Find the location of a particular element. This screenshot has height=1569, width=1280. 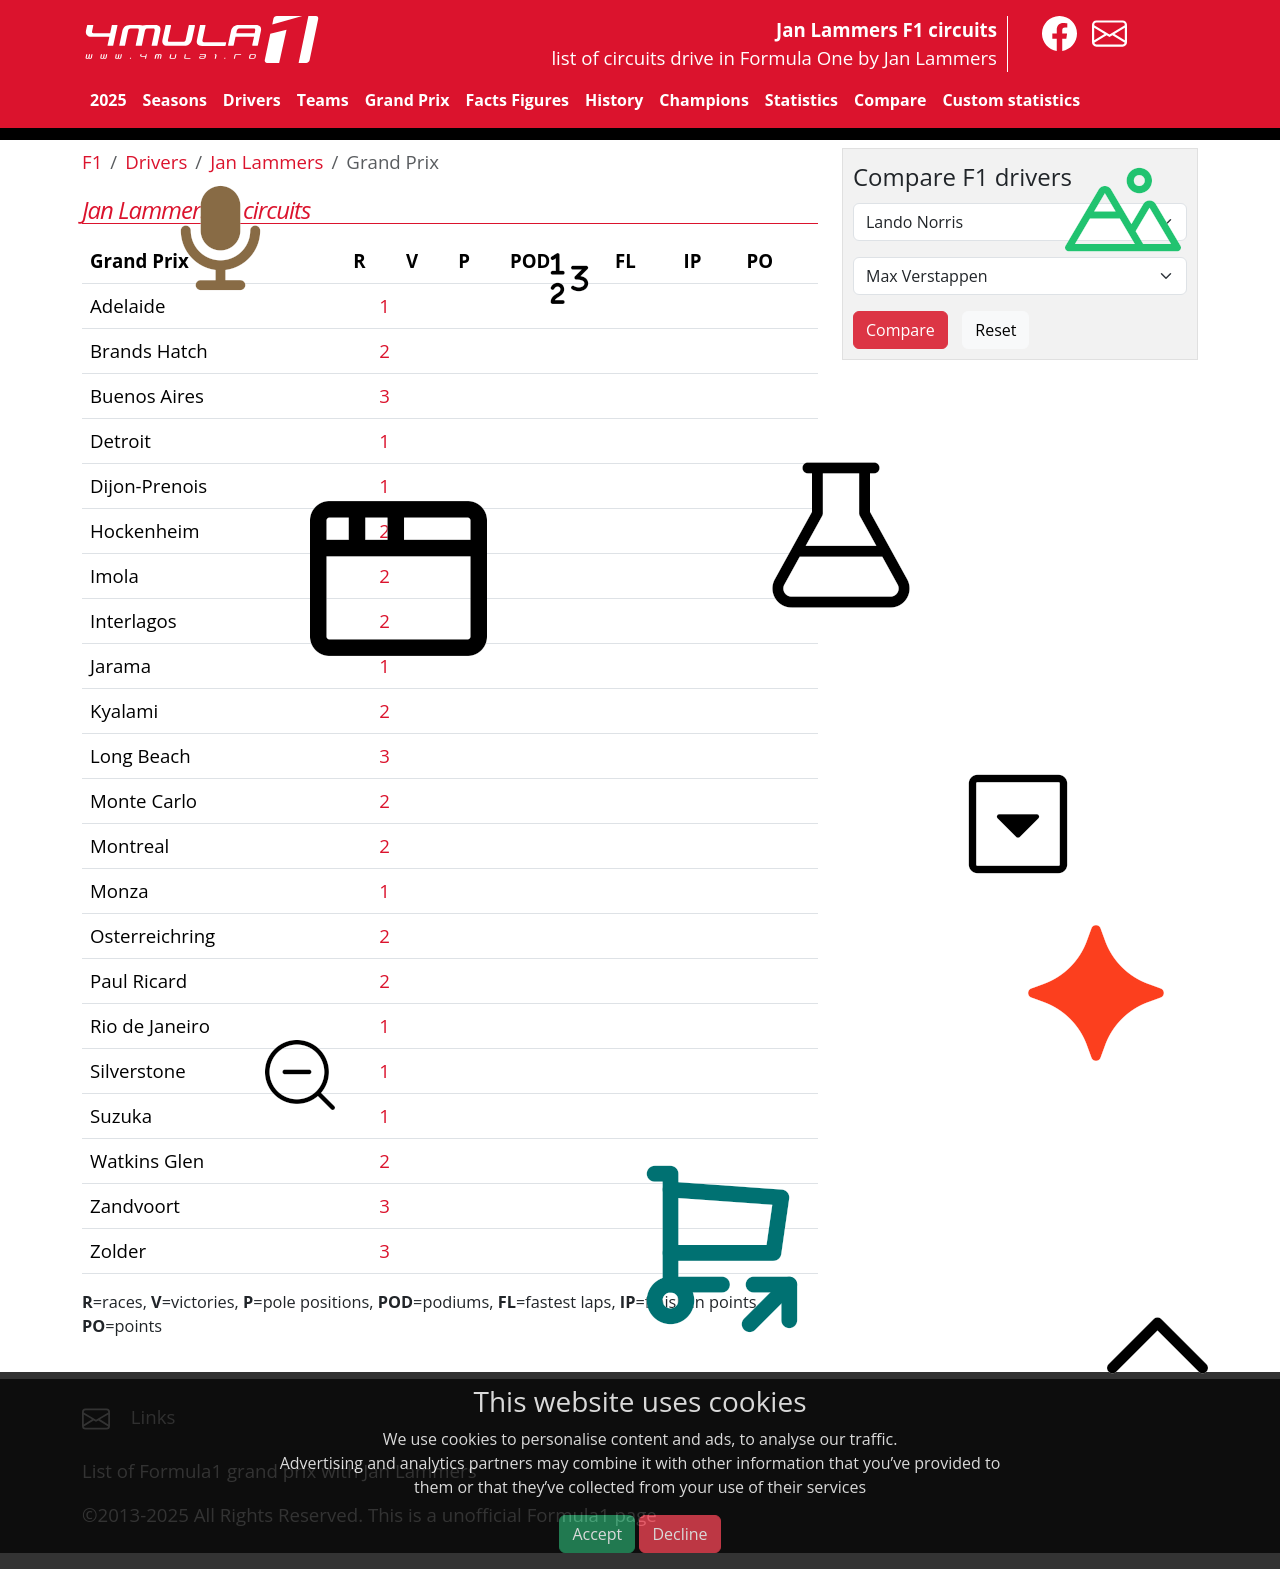

collapse an expanded section is located at coordinates (1157, 1344).